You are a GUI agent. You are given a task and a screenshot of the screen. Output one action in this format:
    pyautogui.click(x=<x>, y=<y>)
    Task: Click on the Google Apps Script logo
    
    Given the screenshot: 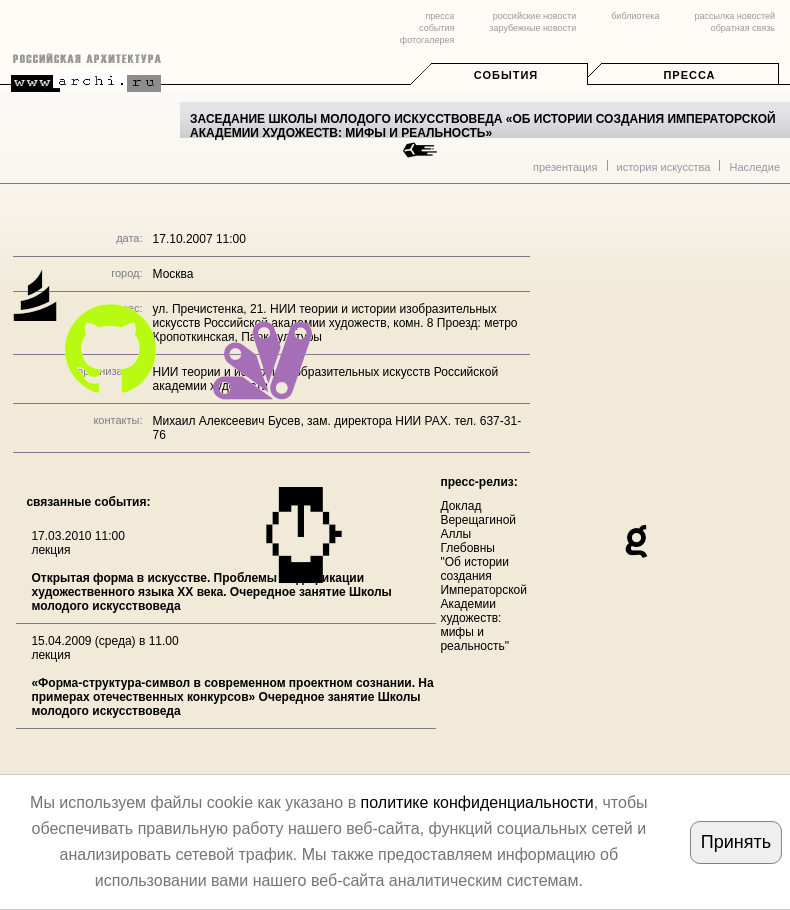 What is the action you would take?
    pyautogui.click(x=262, y=360)
    